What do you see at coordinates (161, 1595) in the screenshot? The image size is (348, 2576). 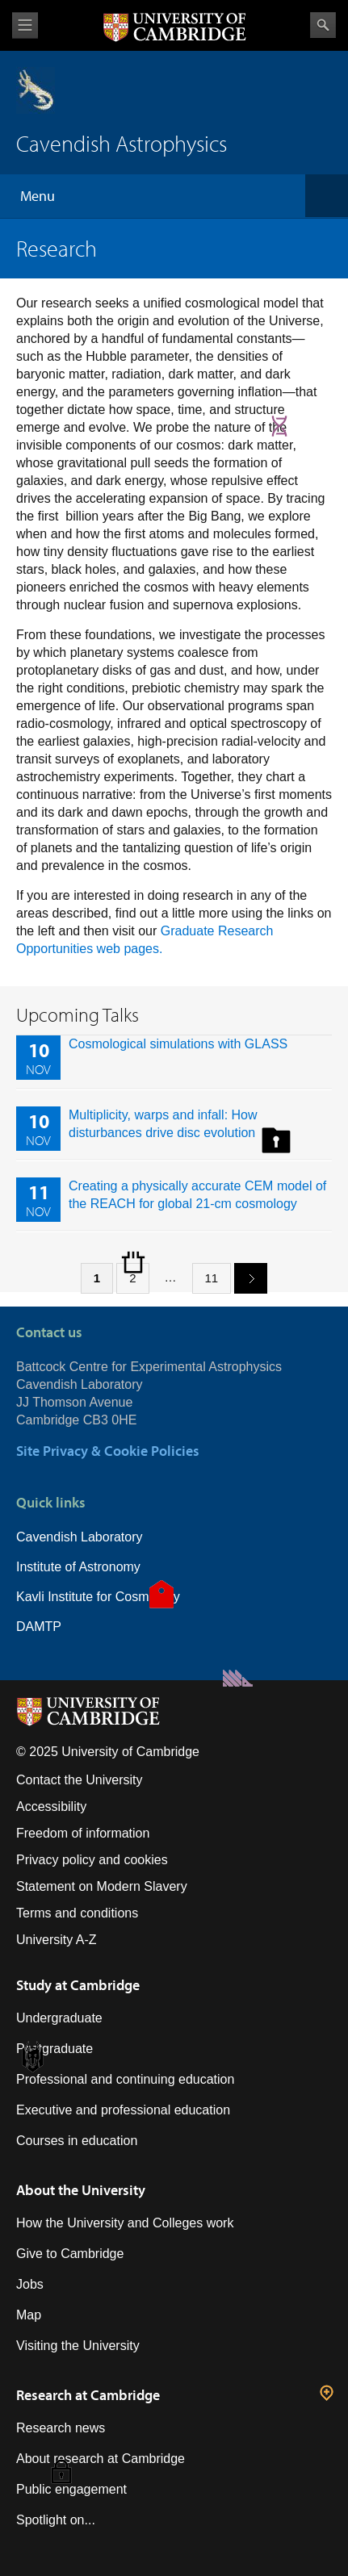 I see `navigate to home screen` at bounding box center [161, 1595].